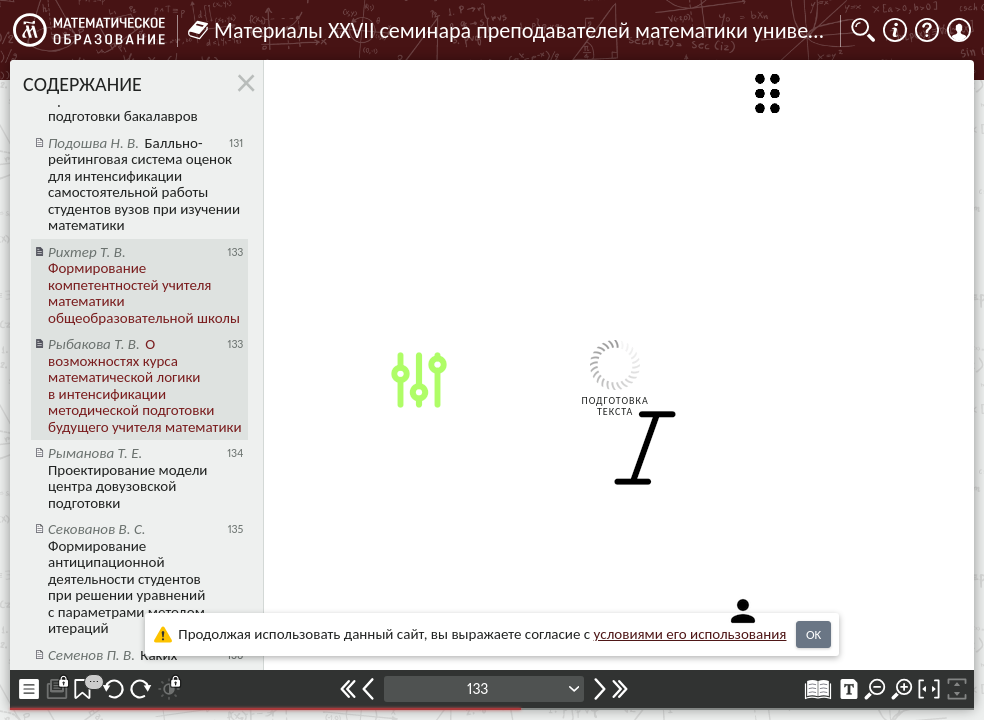 The height and width of the screenshot is (720, 984). What do you see at coordinates (419, 380) in the screenshot?
I see `adjust settings or preferences` at bounding box center [419, 380].